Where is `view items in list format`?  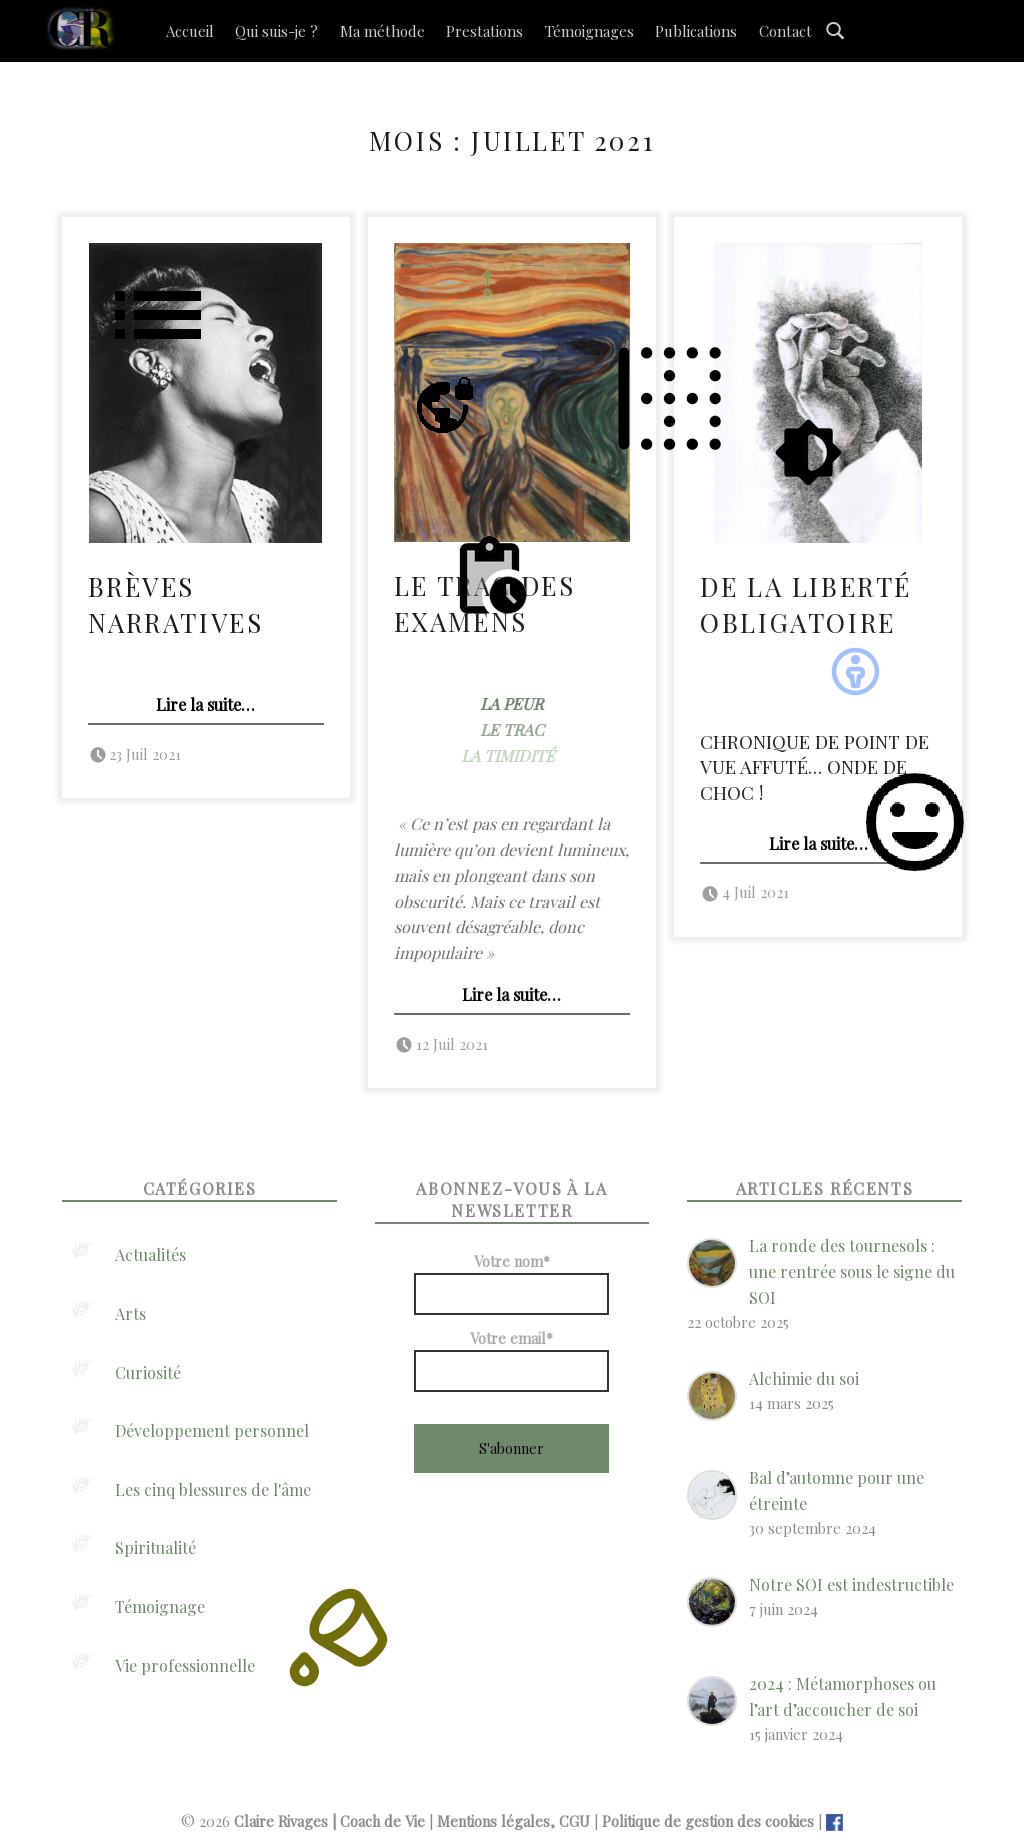 view items in list format is located at coordinates (158, 315).